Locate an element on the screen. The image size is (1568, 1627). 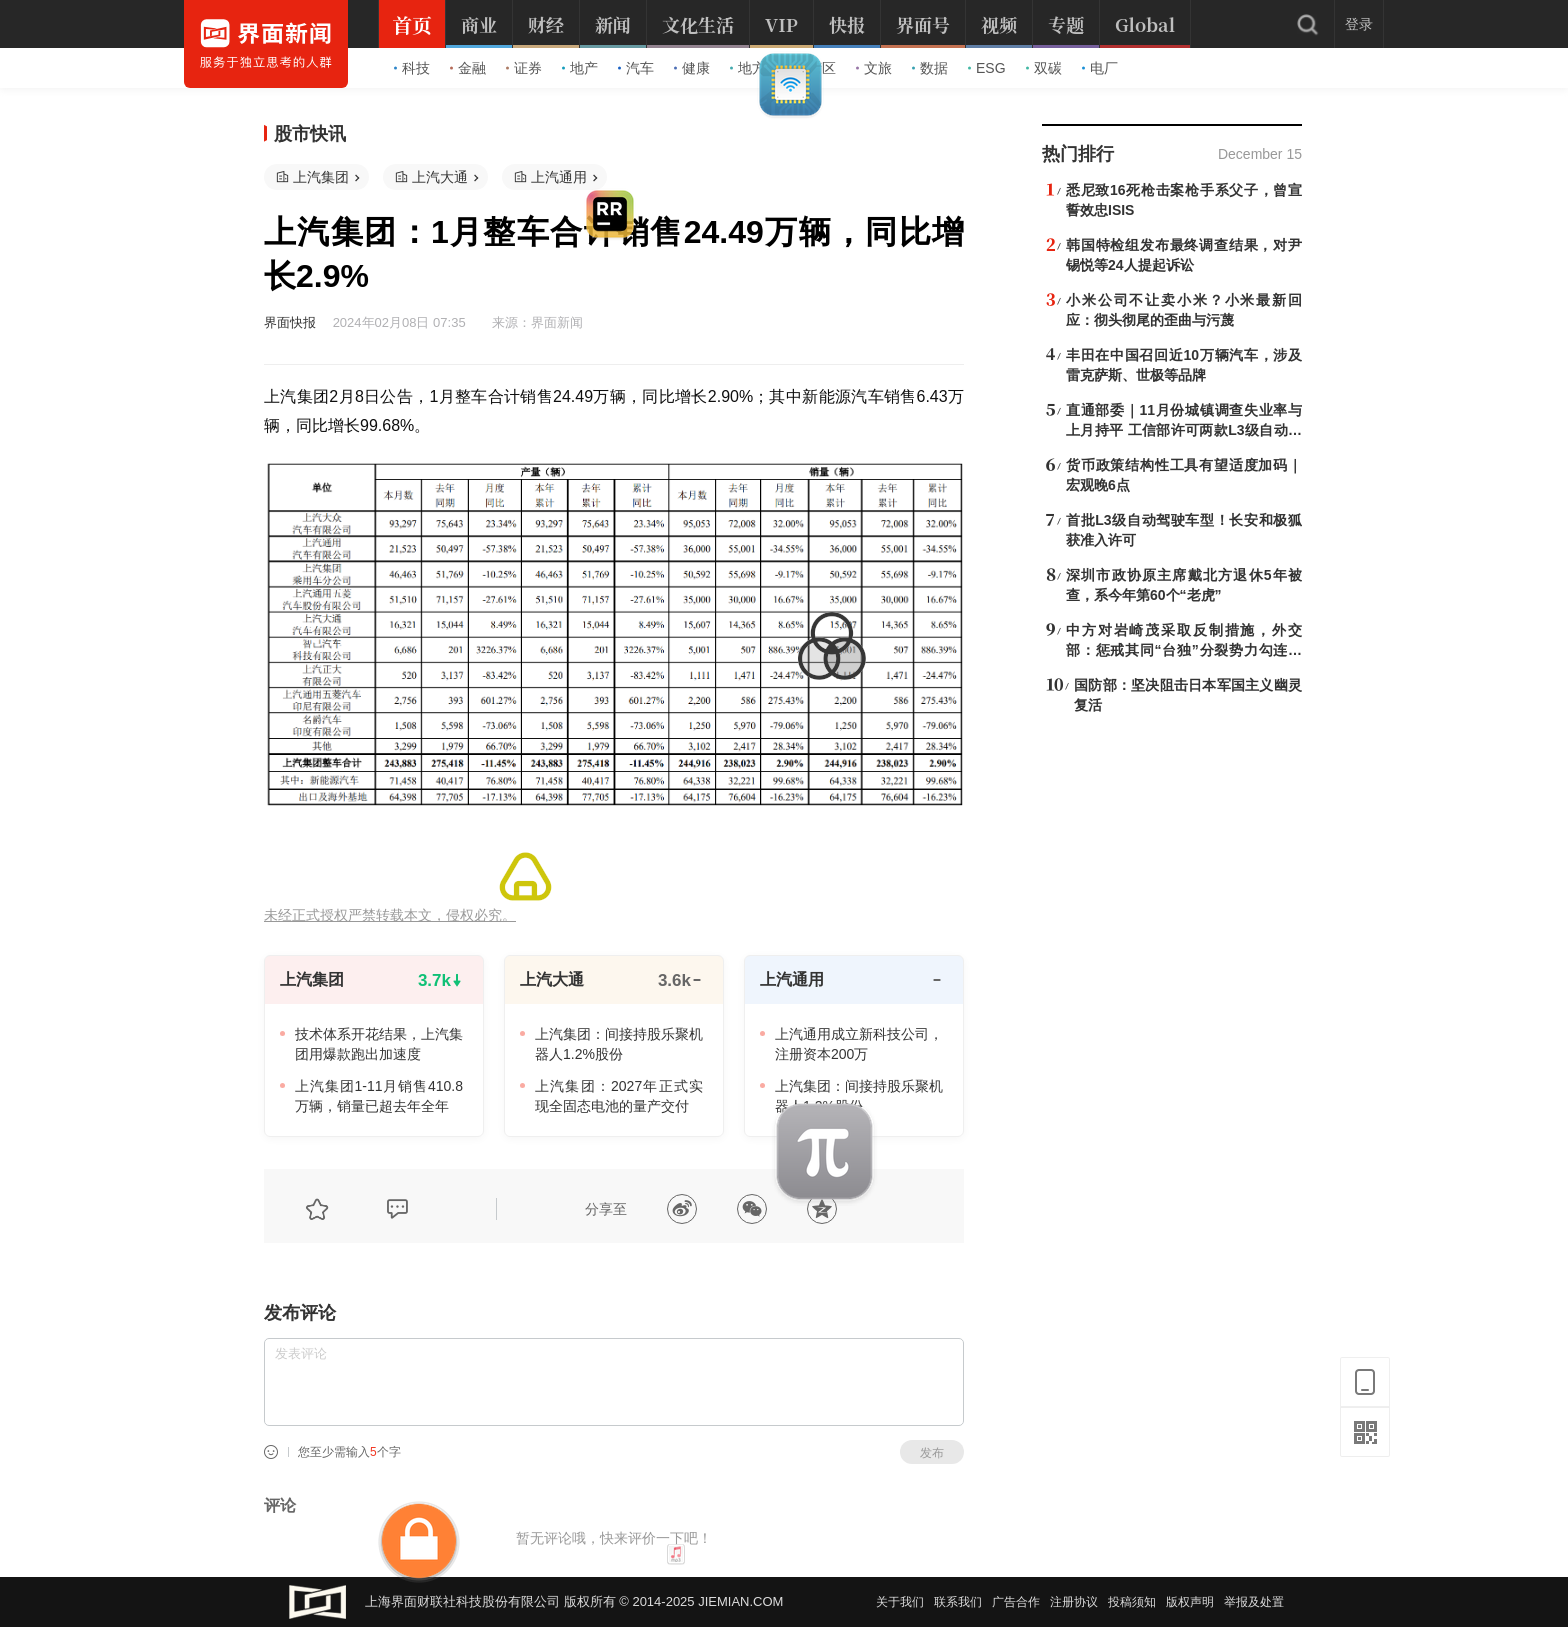
indicates a locked or protected file is located at coordinates (419, 1541).